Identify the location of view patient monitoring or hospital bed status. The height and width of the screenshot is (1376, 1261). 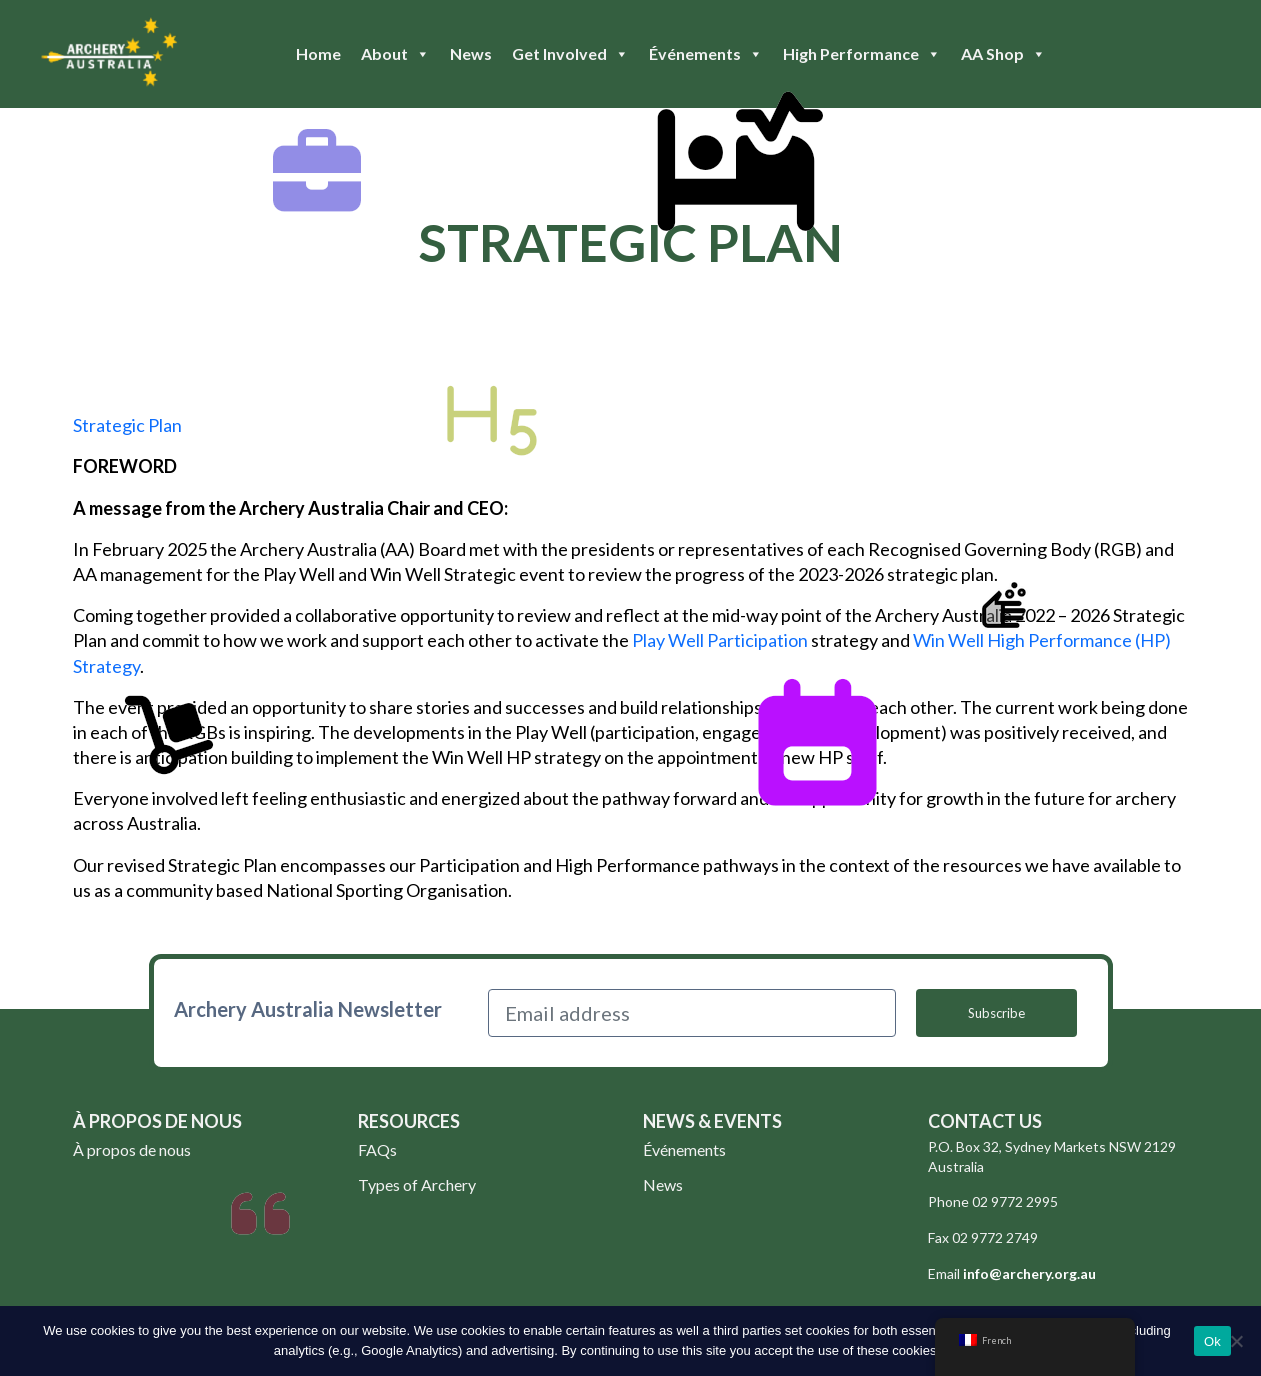
(736, 170).